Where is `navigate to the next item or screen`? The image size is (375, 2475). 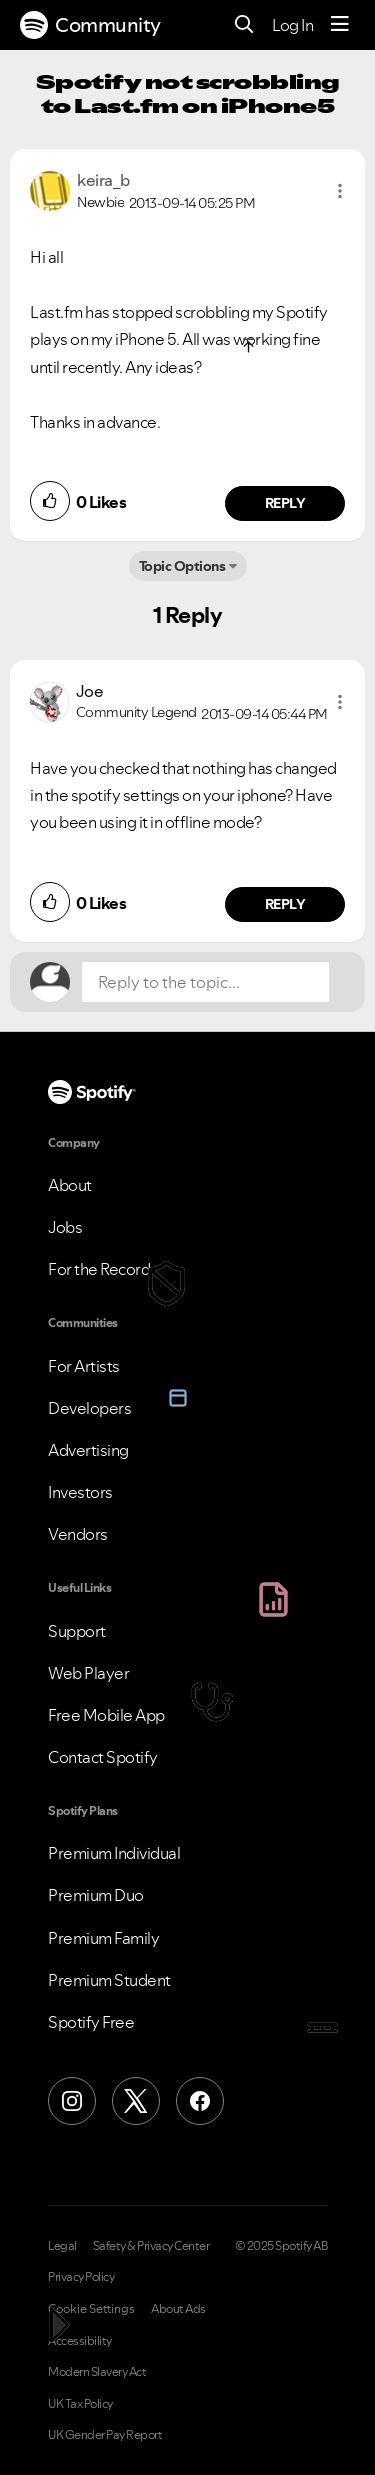 navigate to the next item or screen is located at coordinates (58, 2325).